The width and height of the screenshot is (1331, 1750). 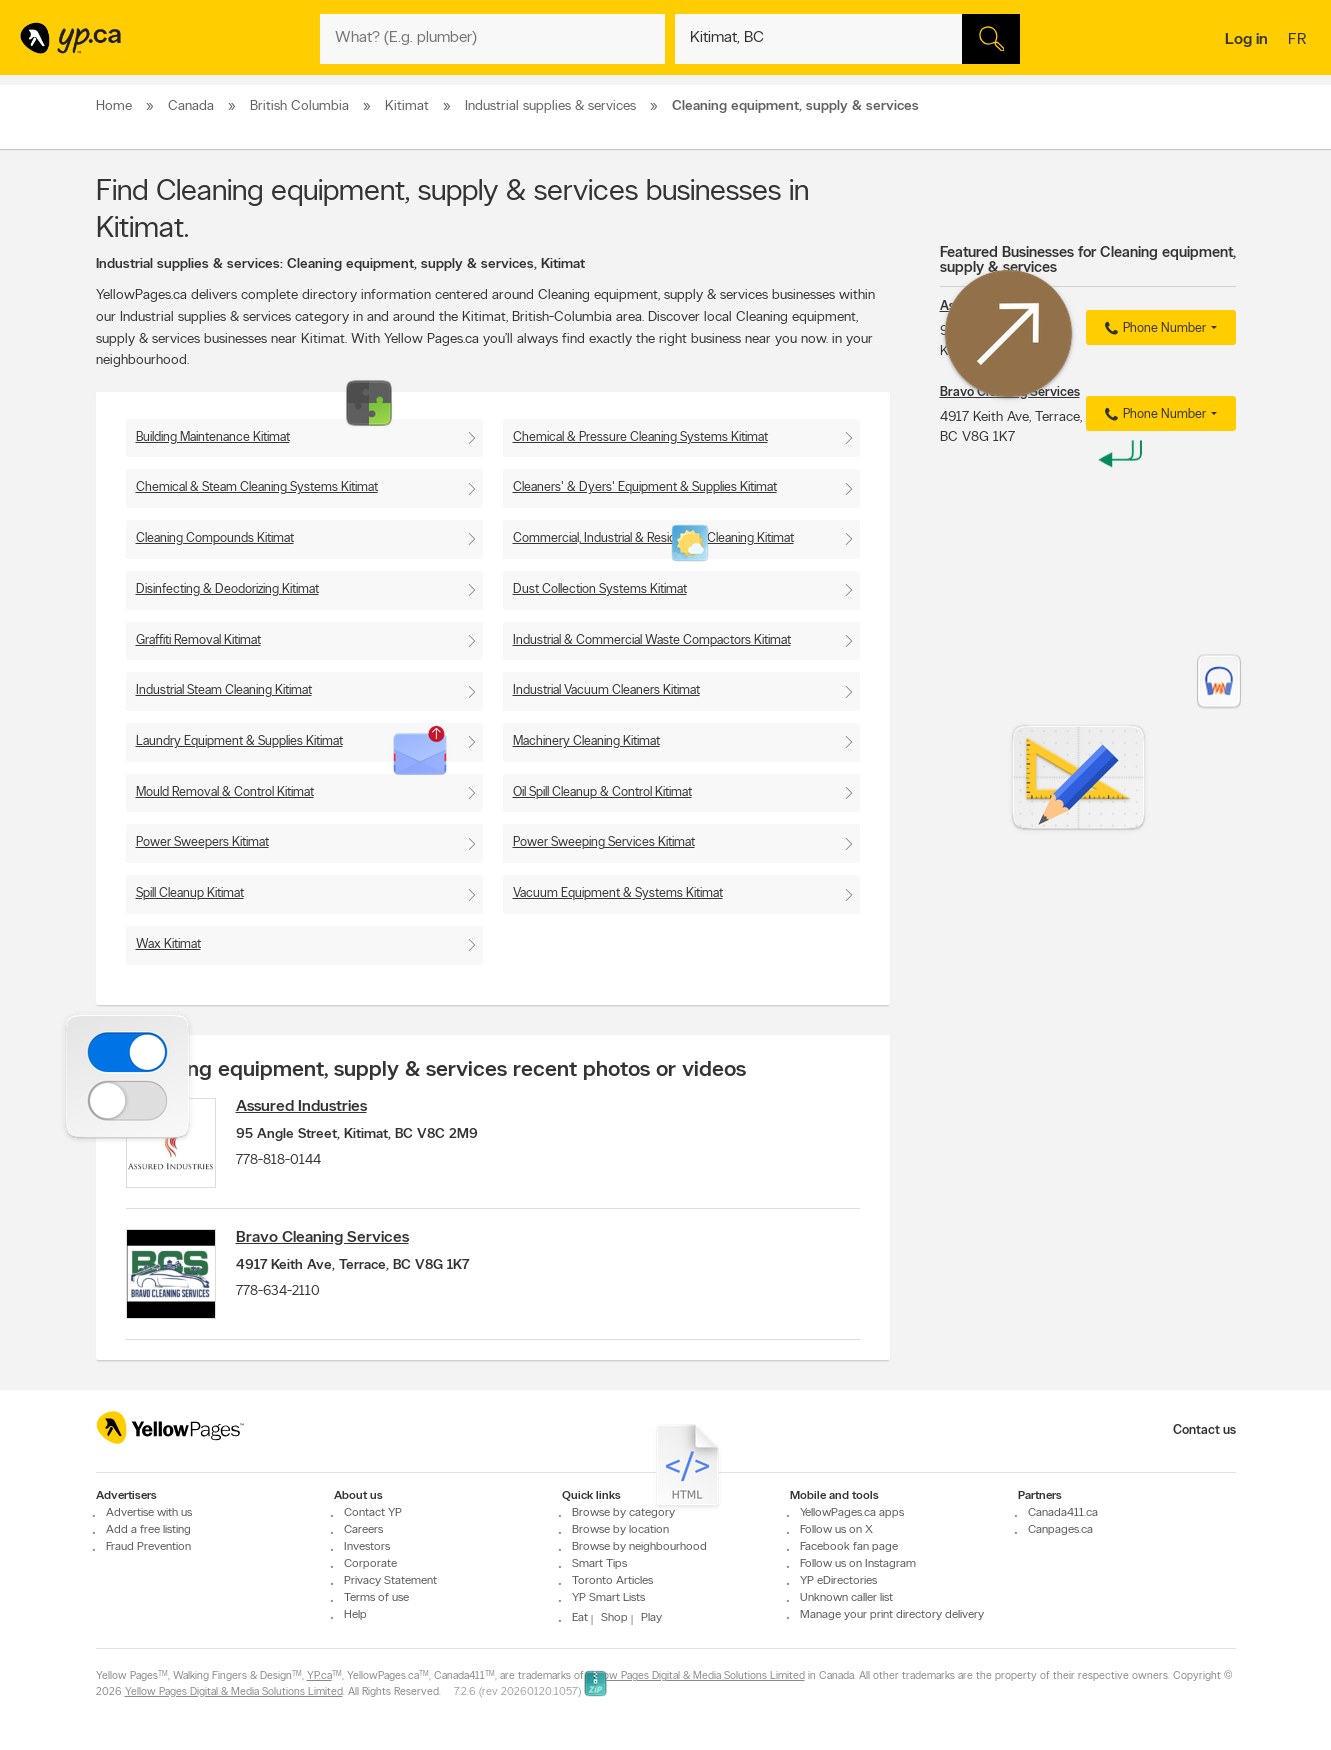 What do you see at coordinates (1219, 681) in the screenshot?
I see `an audacity audio project file` at bounding box center [1219, 681].